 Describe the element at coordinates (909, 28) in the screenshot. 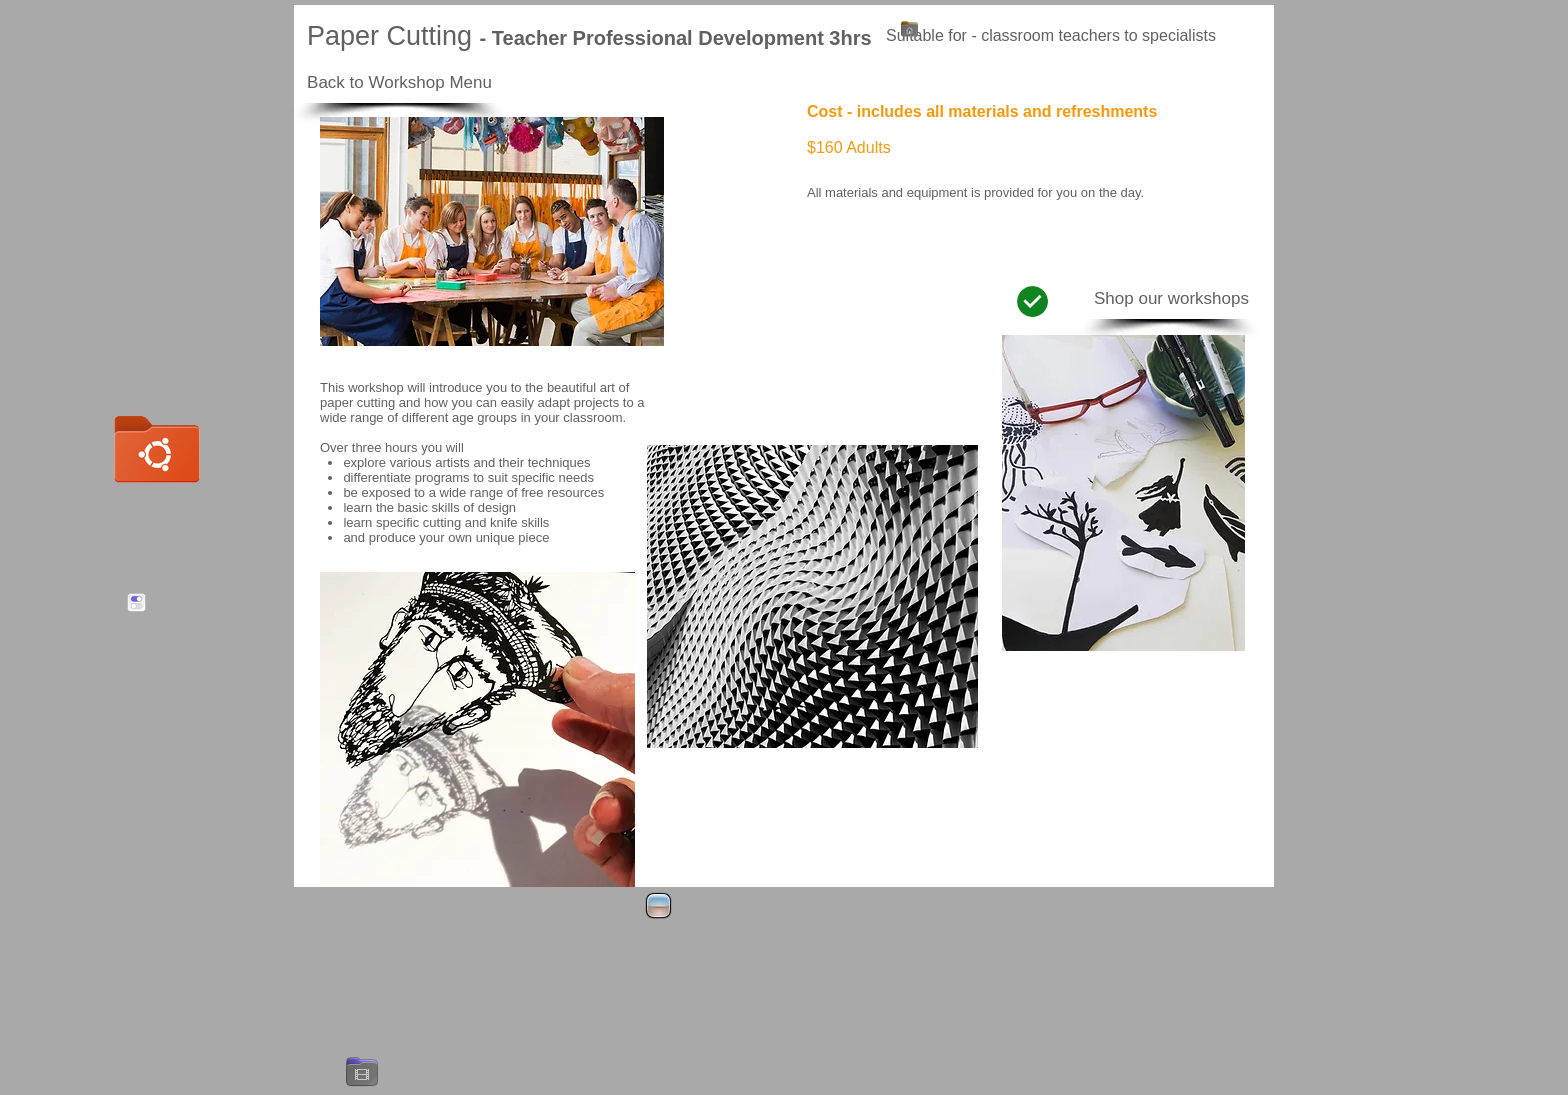

I see `access your home folder` at that location.